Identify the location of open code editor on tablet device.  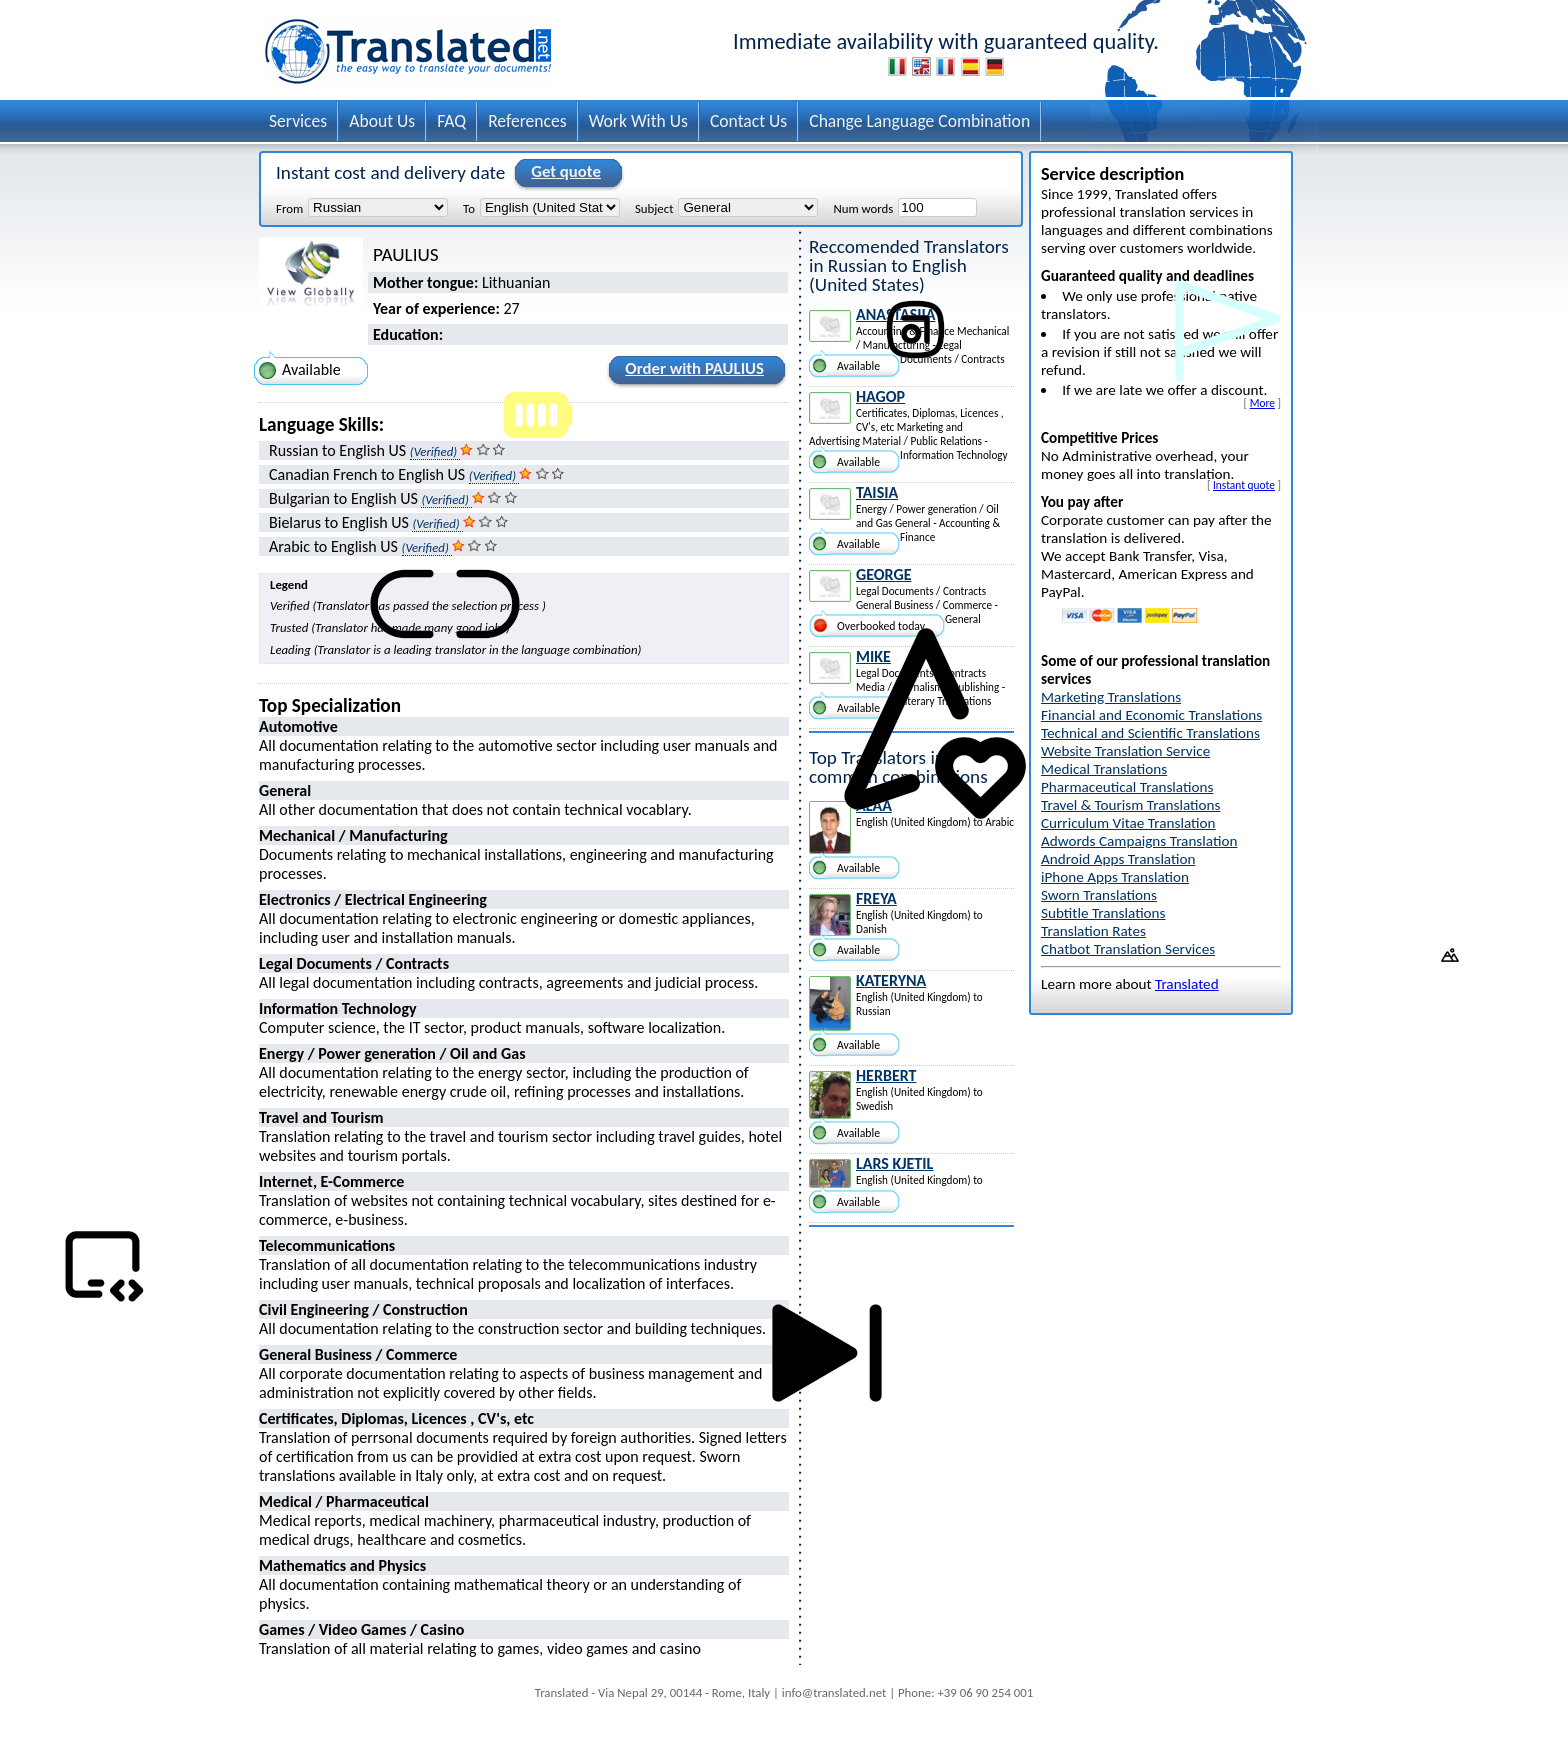
(102, 1264).